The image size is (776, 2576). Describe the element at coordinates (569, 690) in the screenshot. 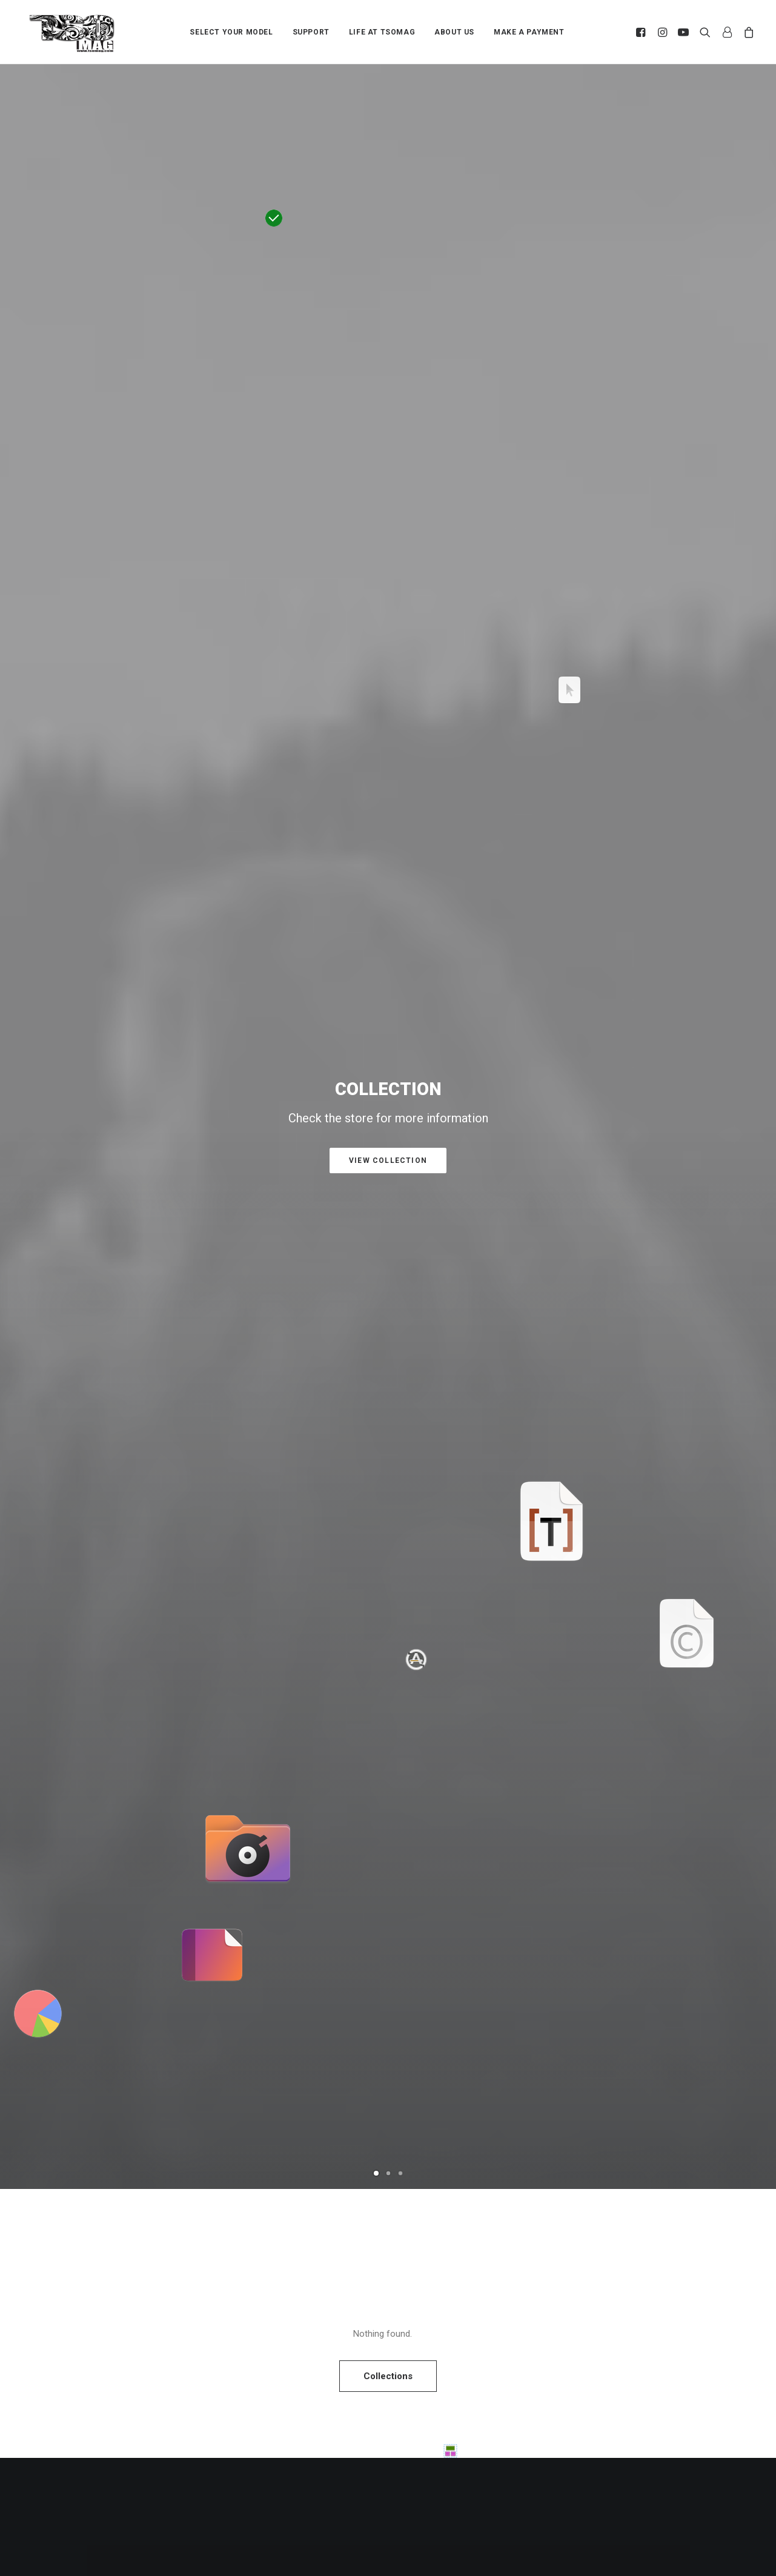

I see `cursor image file type` at that location.